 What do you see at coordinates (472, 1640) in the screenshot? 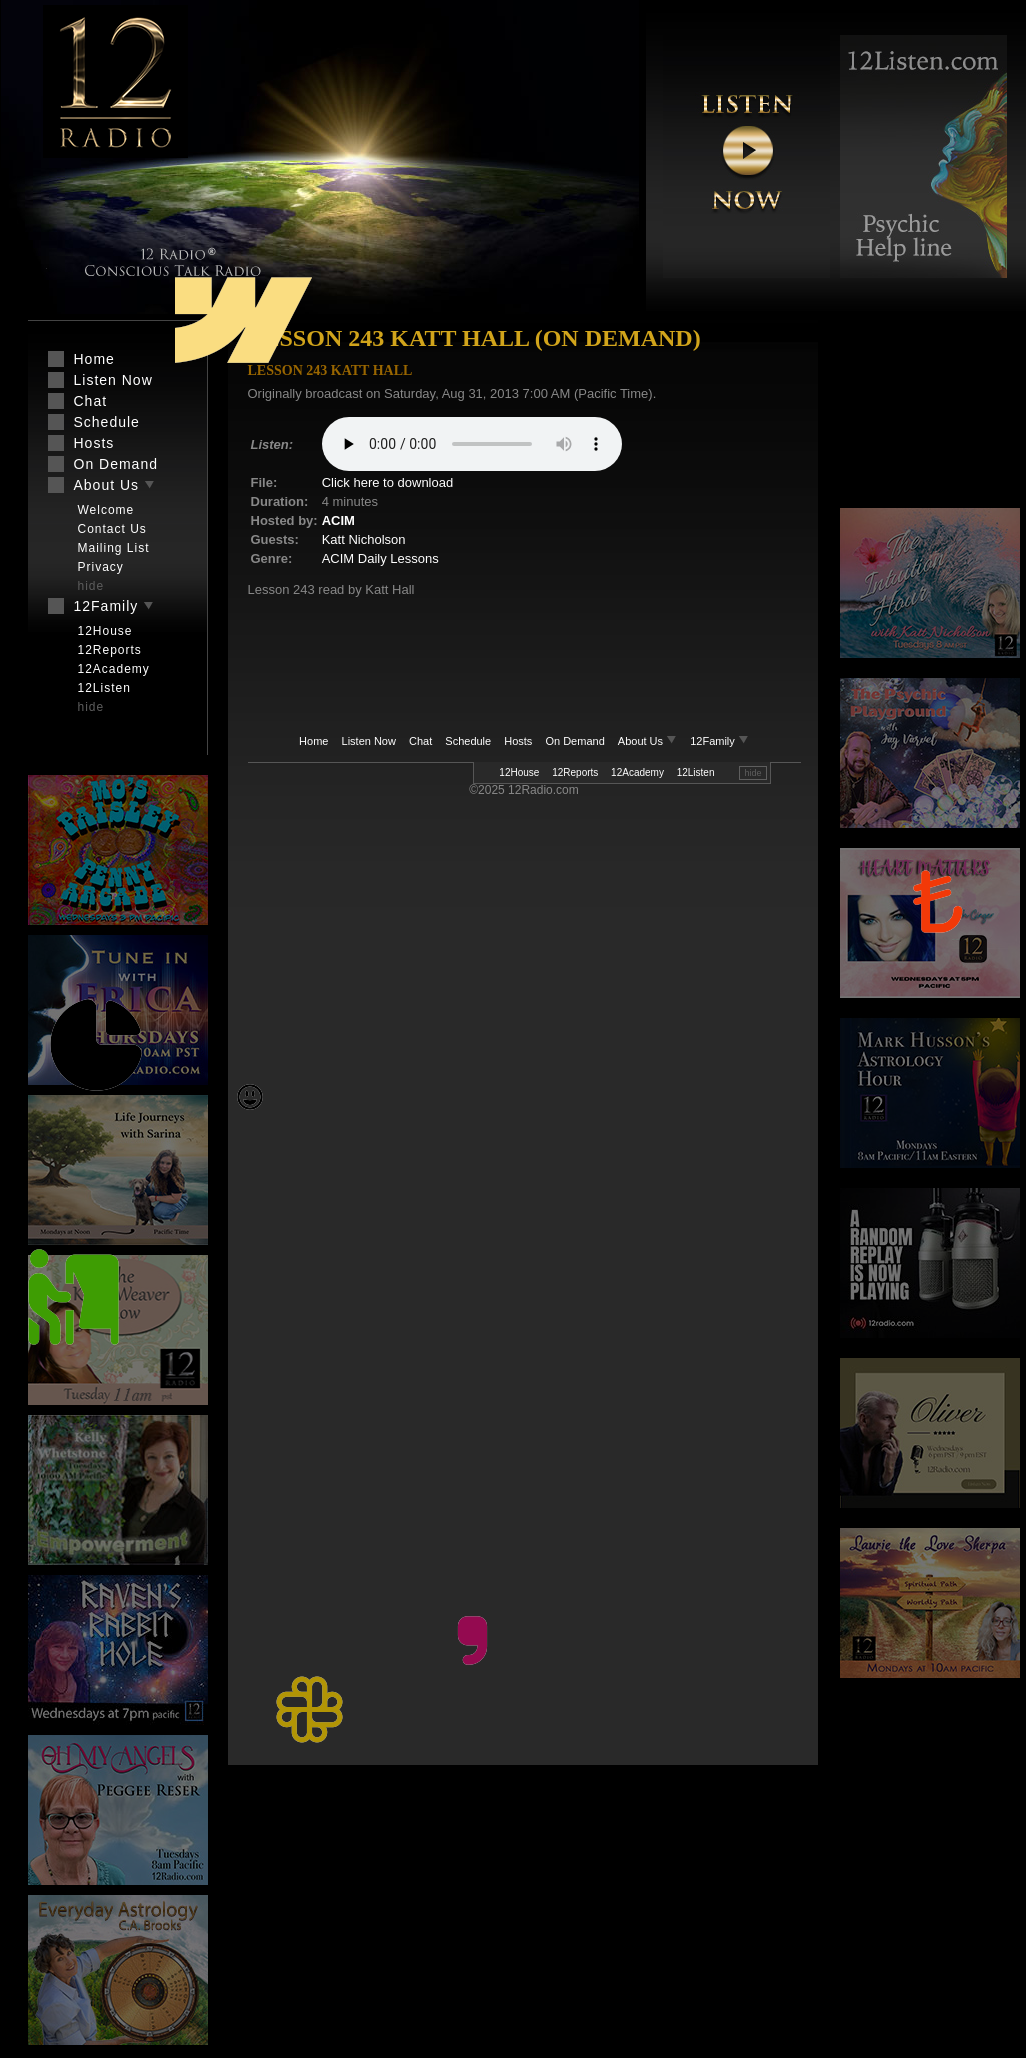
I see `insert closing single quotation mark` at bounding box center [472, 1640].